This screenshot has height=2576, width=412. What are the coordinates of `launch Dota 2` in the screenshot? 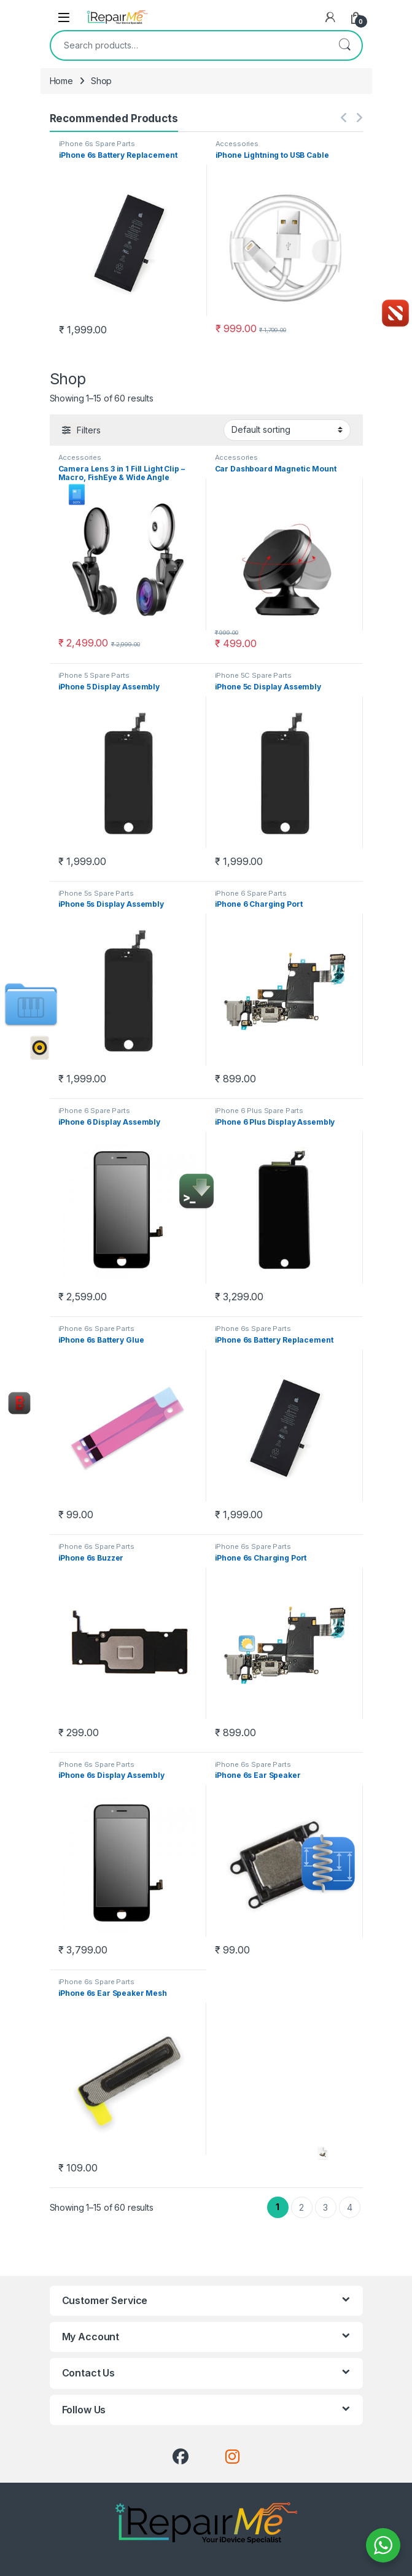 It's located at (395, 313).